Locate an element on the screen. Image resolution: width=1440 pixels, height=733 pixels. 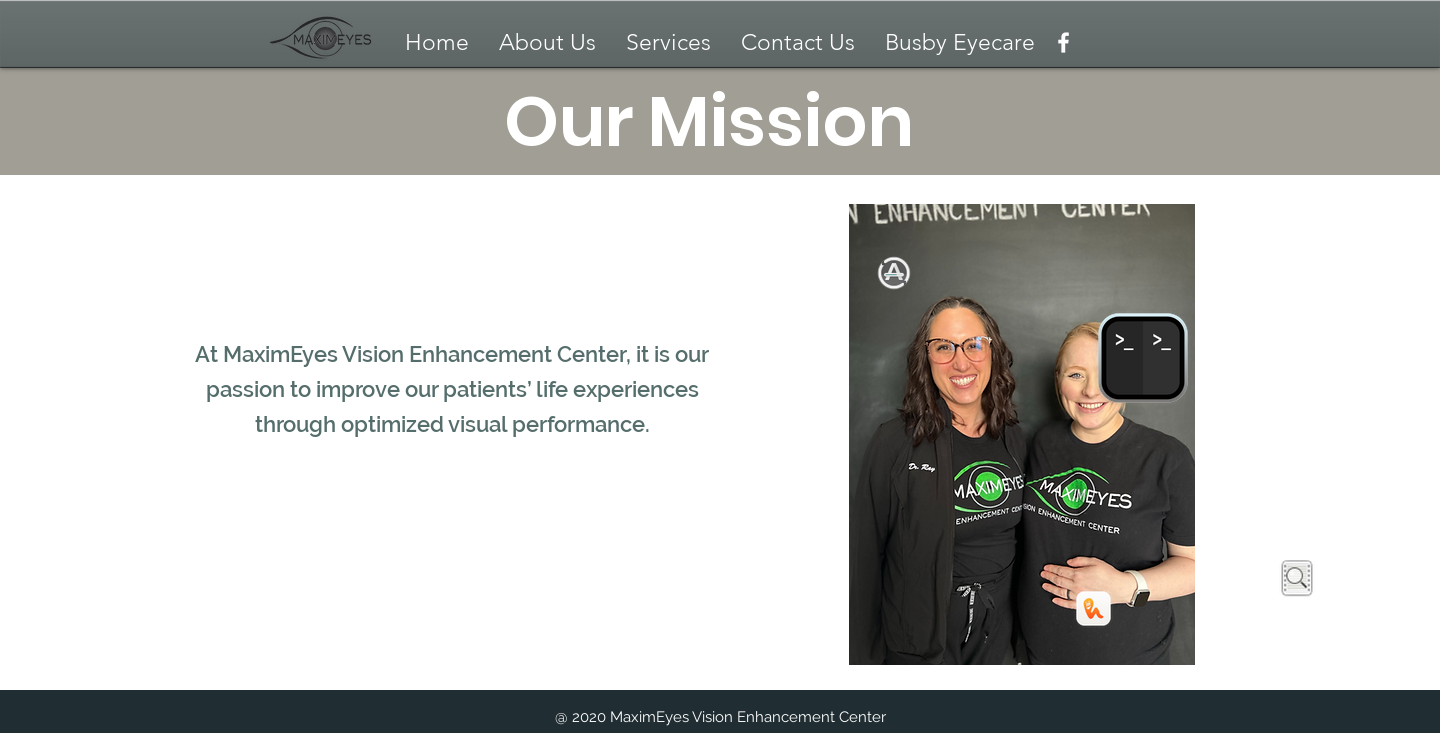
open the software update manager is located at coordinates (894, 273).